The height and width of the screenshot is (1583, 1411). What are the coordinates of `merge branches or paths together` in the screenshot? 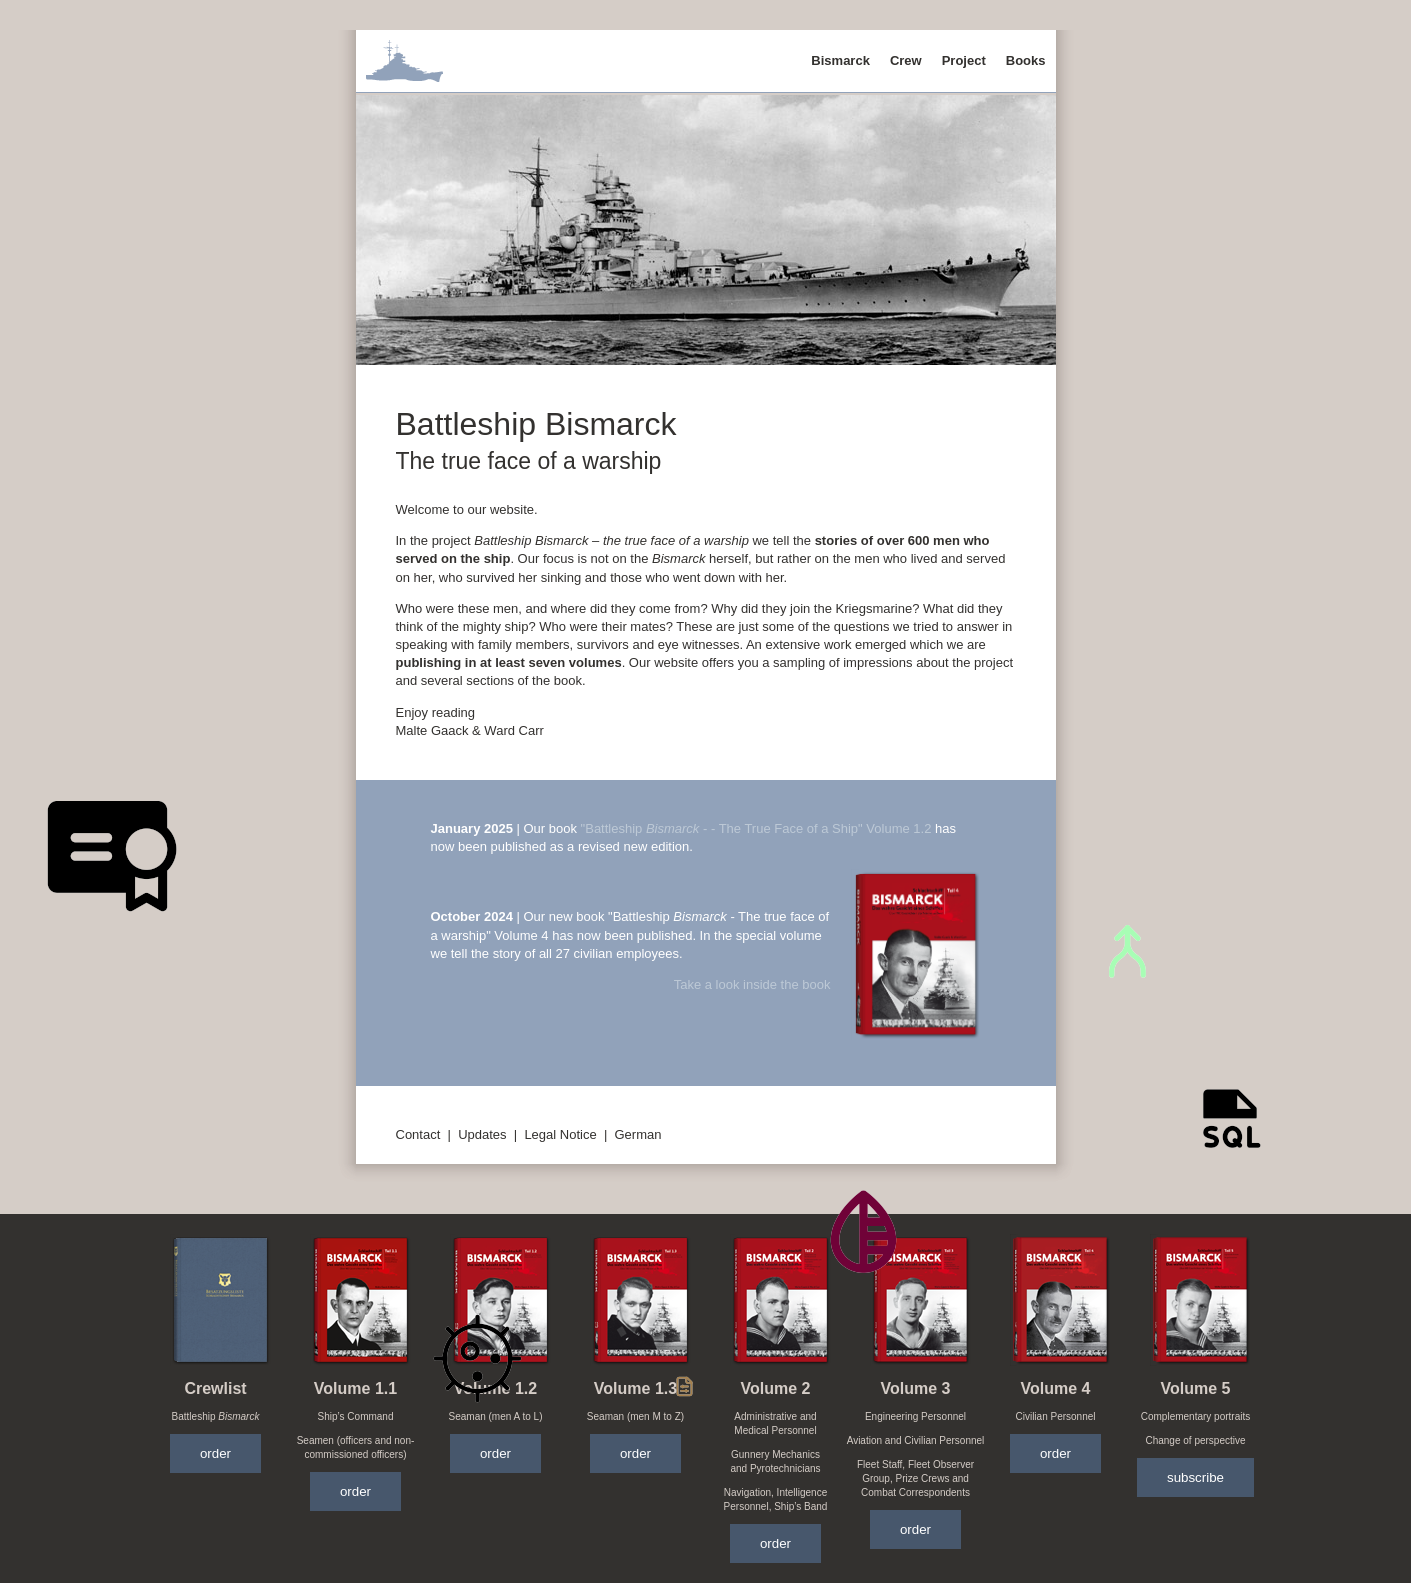 It's located at (1127, 951).